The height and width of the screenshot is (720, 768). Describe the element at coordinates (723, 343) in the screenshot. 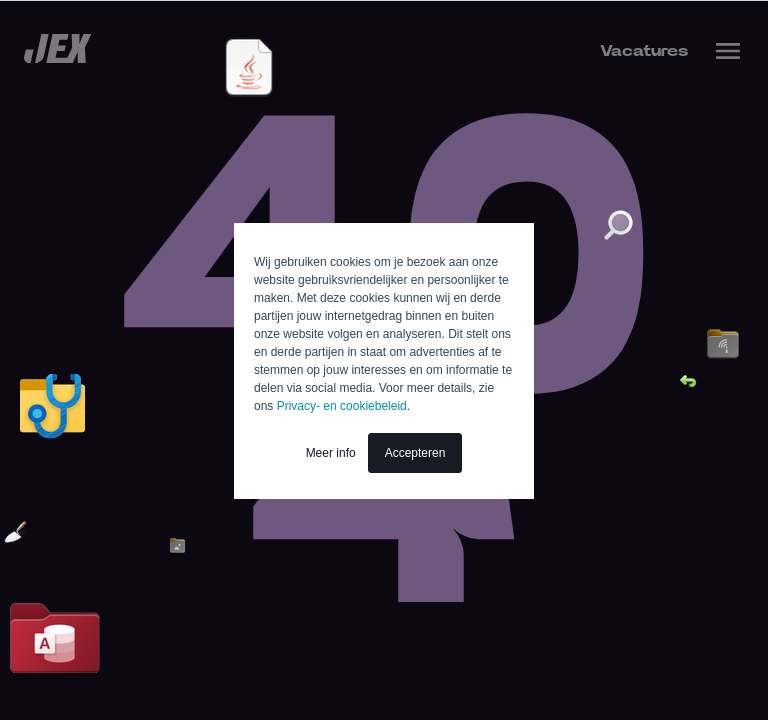

I see `open your insync synced folder` at that location.